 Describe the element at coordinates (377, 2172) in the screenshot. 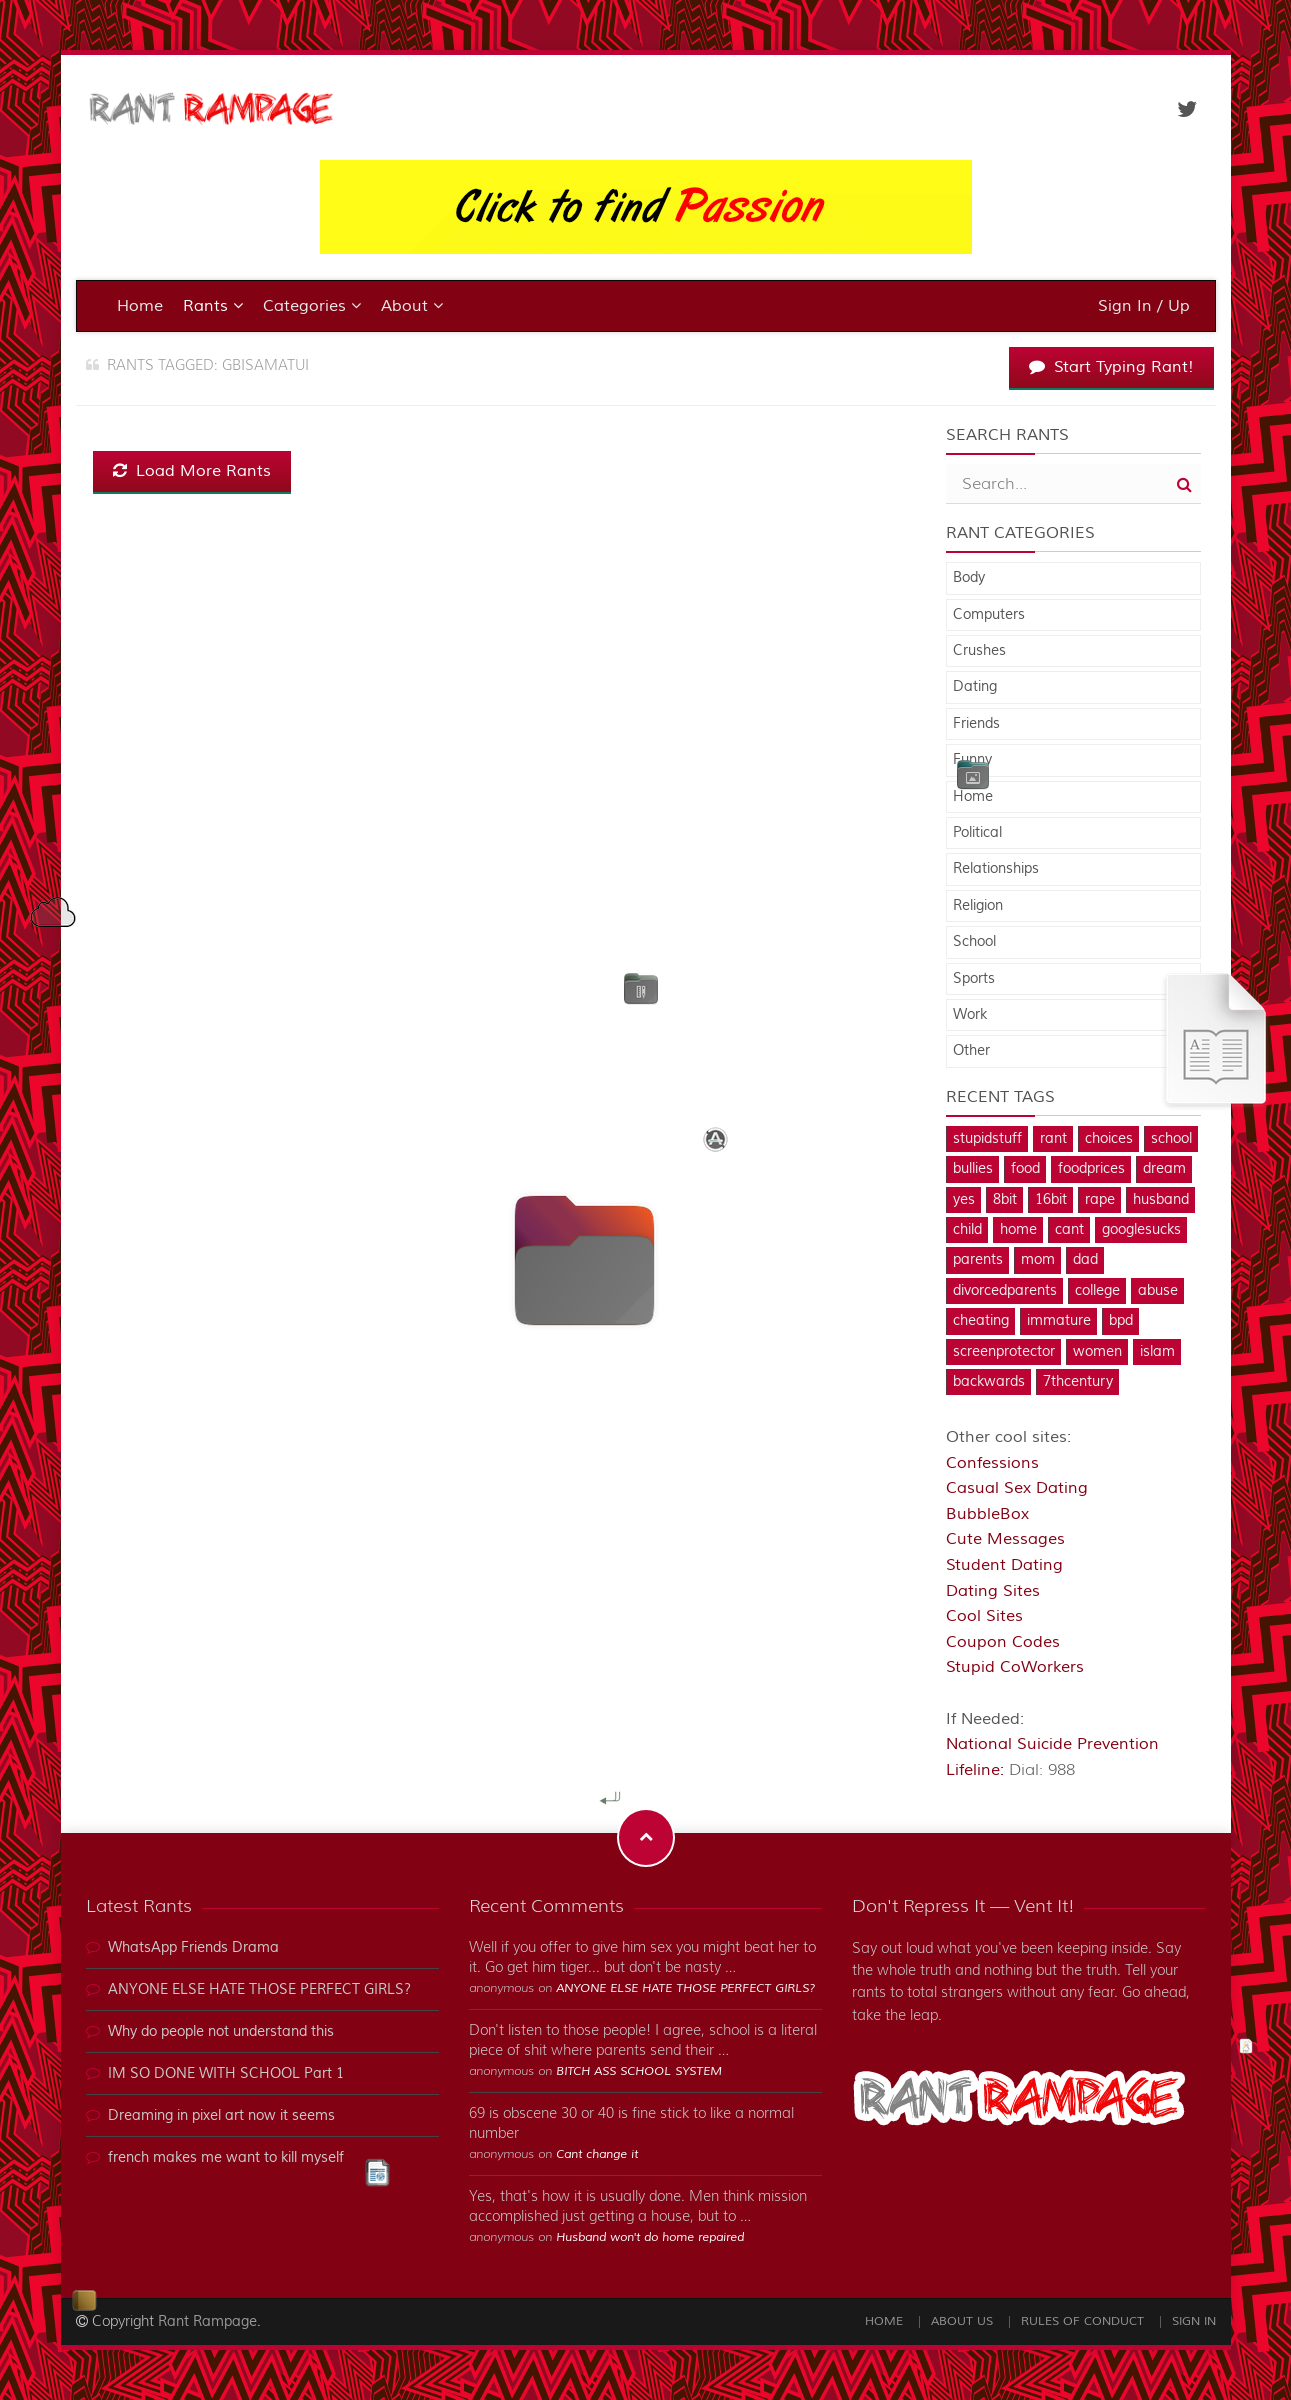

I see `open a libreoffice web document` at that location.